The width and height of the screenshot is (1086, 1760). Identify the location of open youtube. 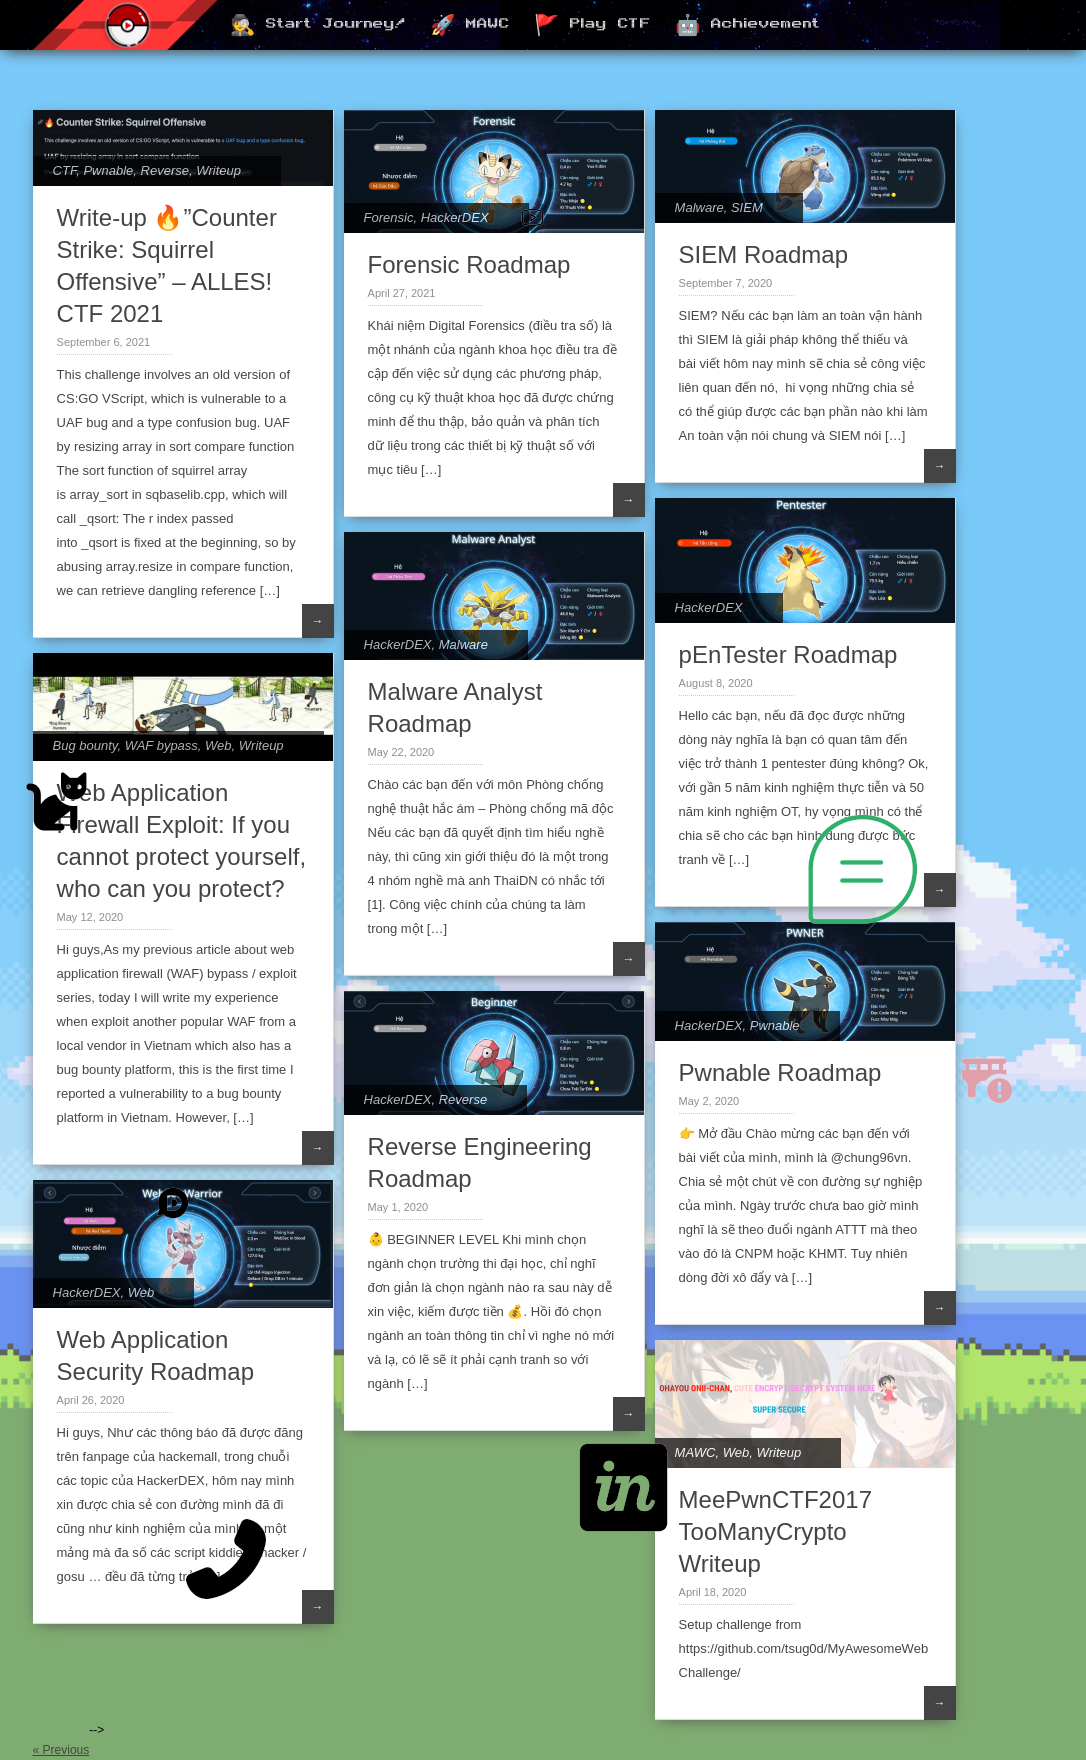
(532, 217).